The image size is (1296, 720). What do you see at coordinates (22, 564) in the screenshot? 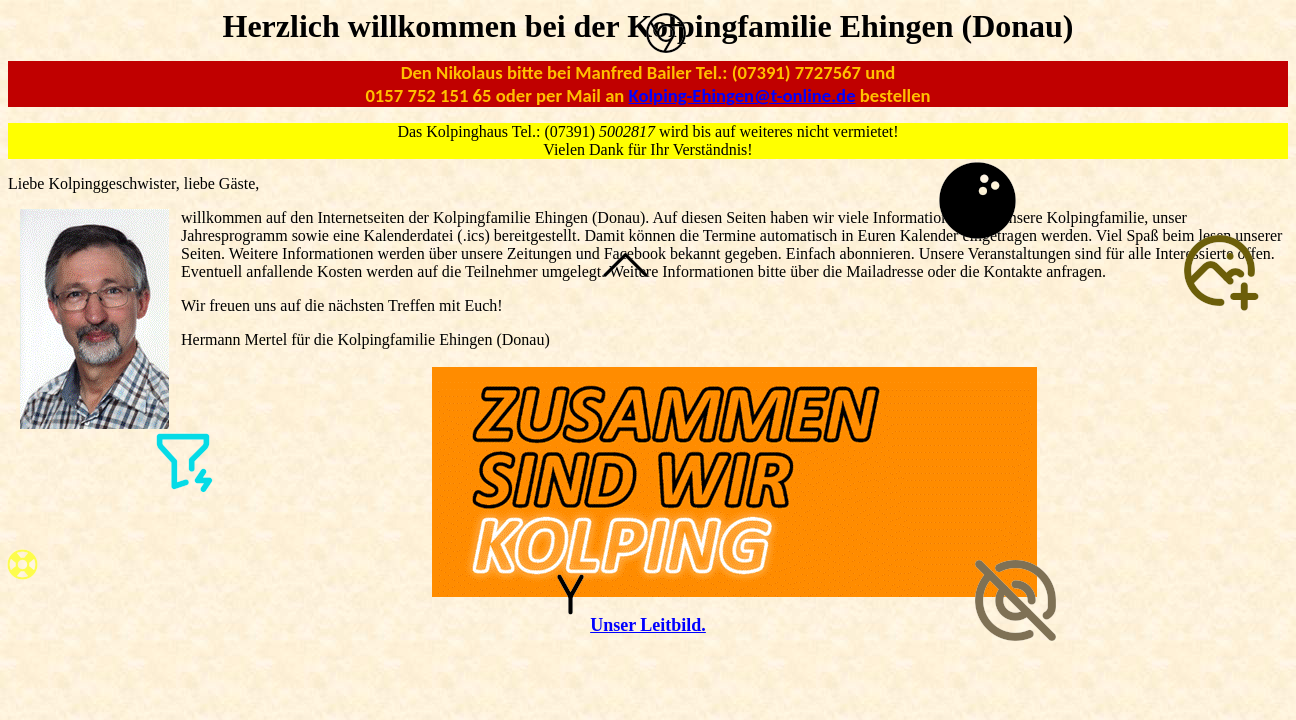
I see `access help or support center` at bounding box center [22, 564].